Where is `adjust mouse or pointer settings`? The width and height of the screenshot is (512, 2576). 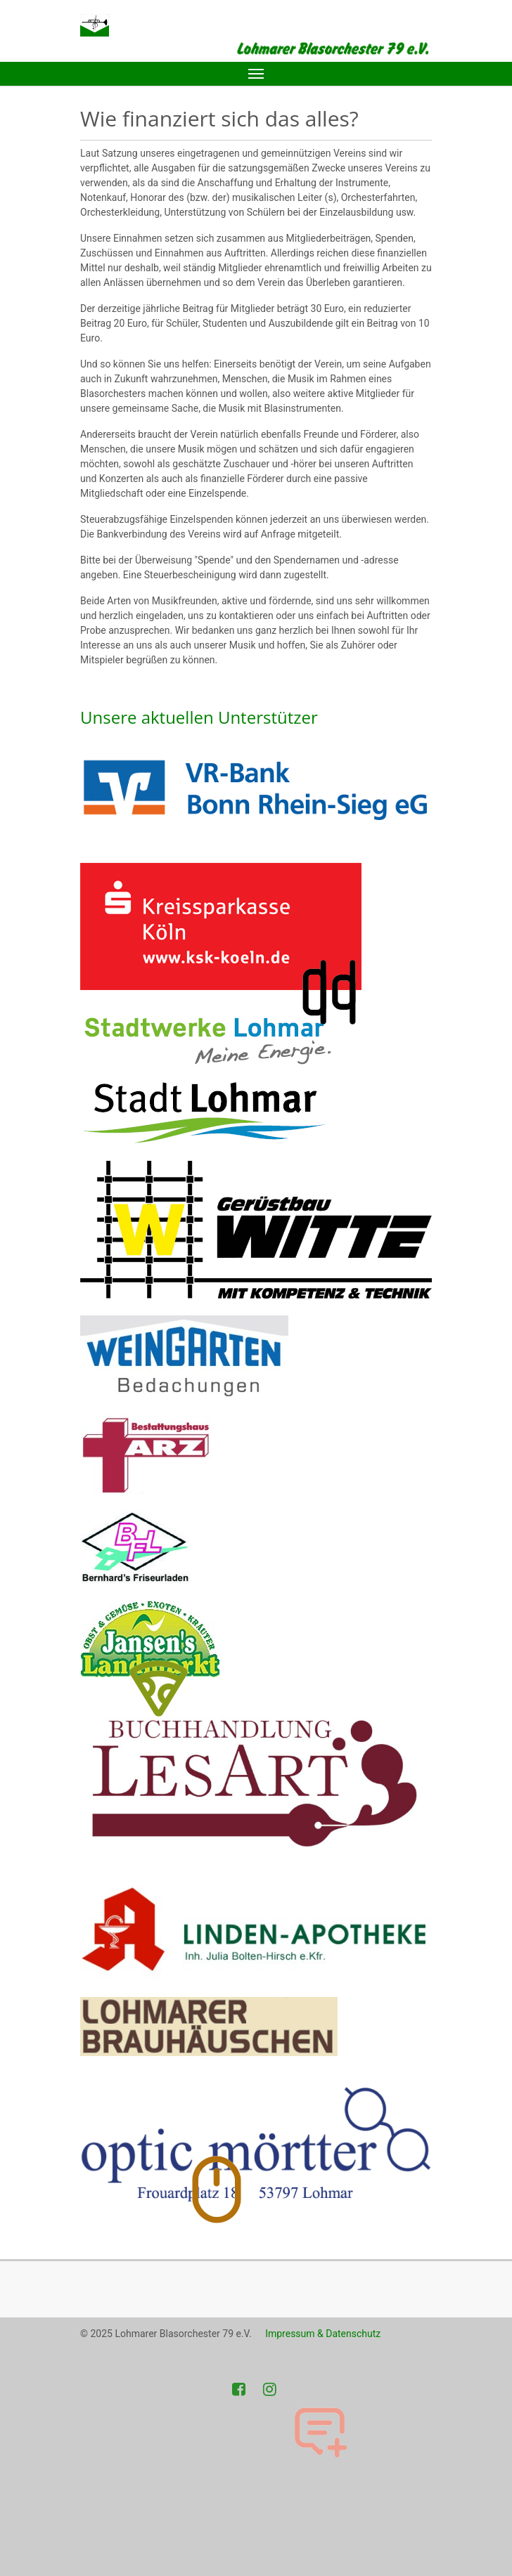 adjust mouse or pointer settings is located at coordinates (217, 2190).